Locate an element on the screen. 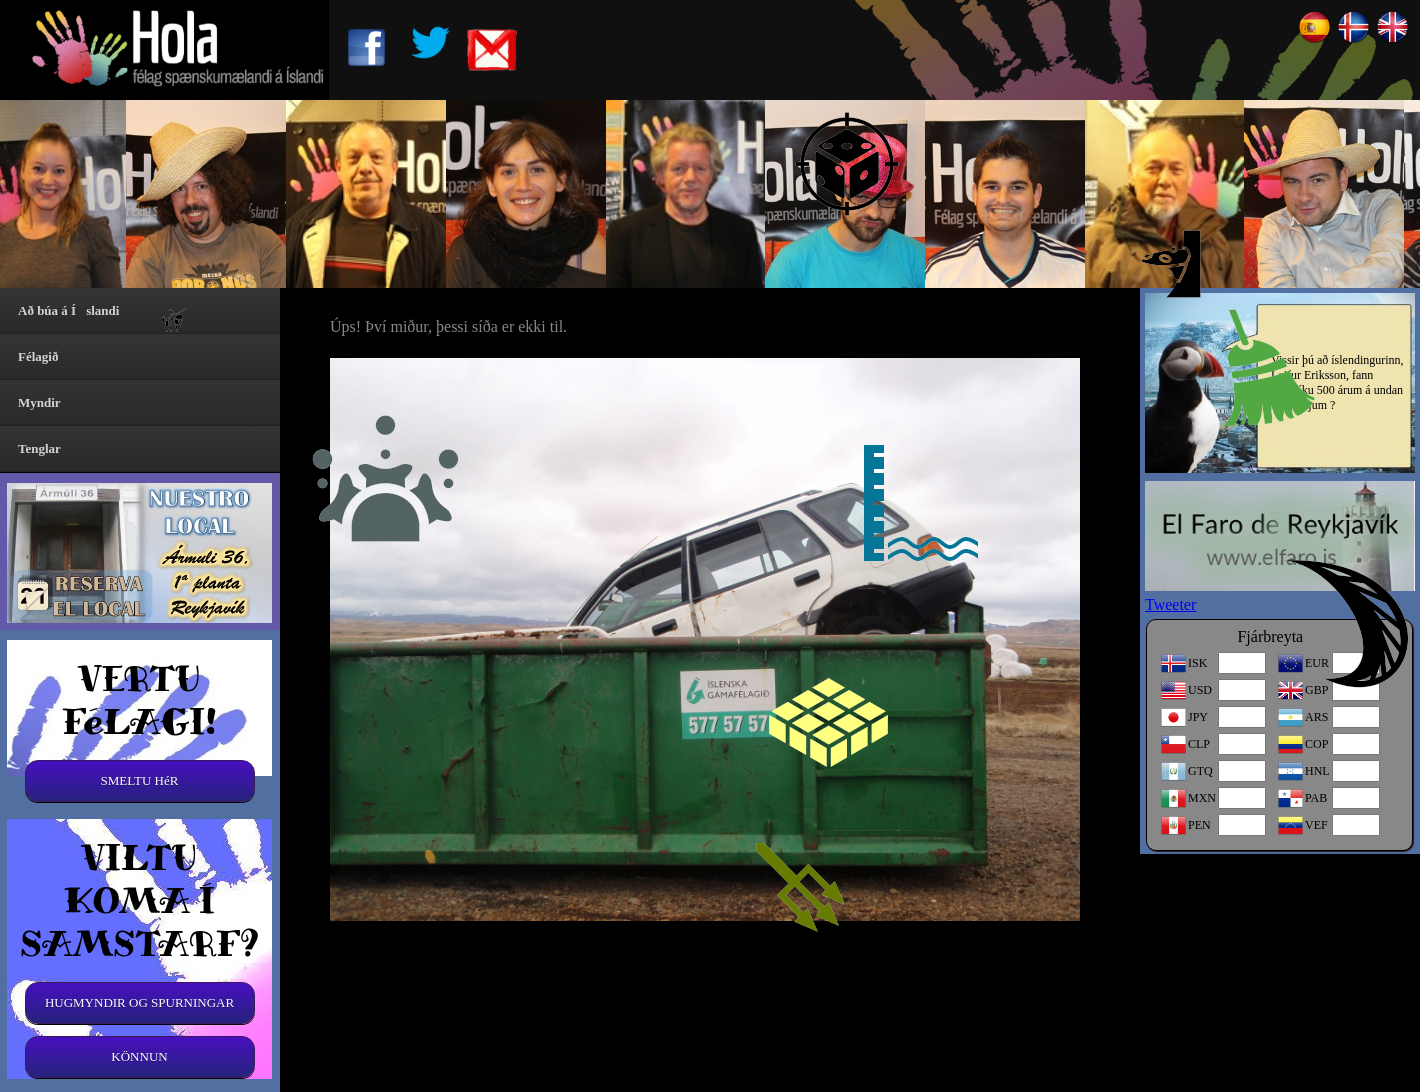 This screenshot has width=1420, height=1092. indicates low tide conditions is located at coordinates (918, 503).